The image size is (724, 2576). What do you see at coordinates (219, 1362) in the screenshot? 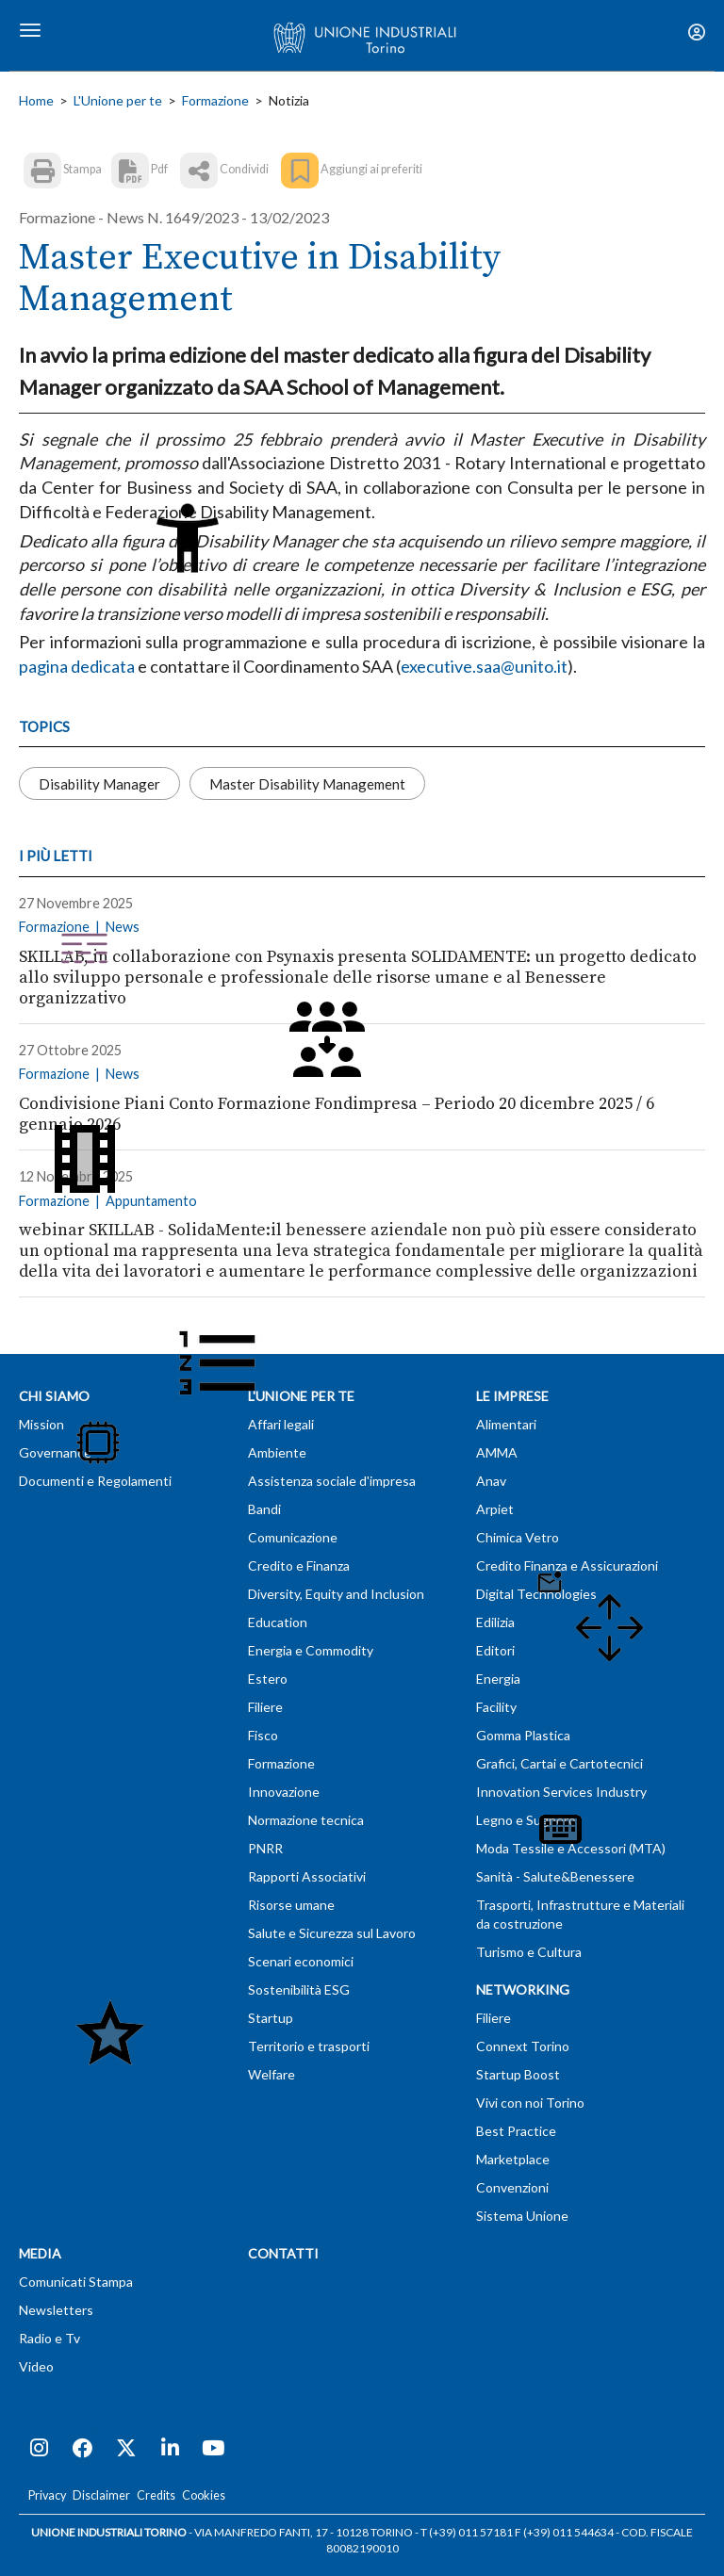
I see `create a numbered list` at bounding box center [219, 1362].